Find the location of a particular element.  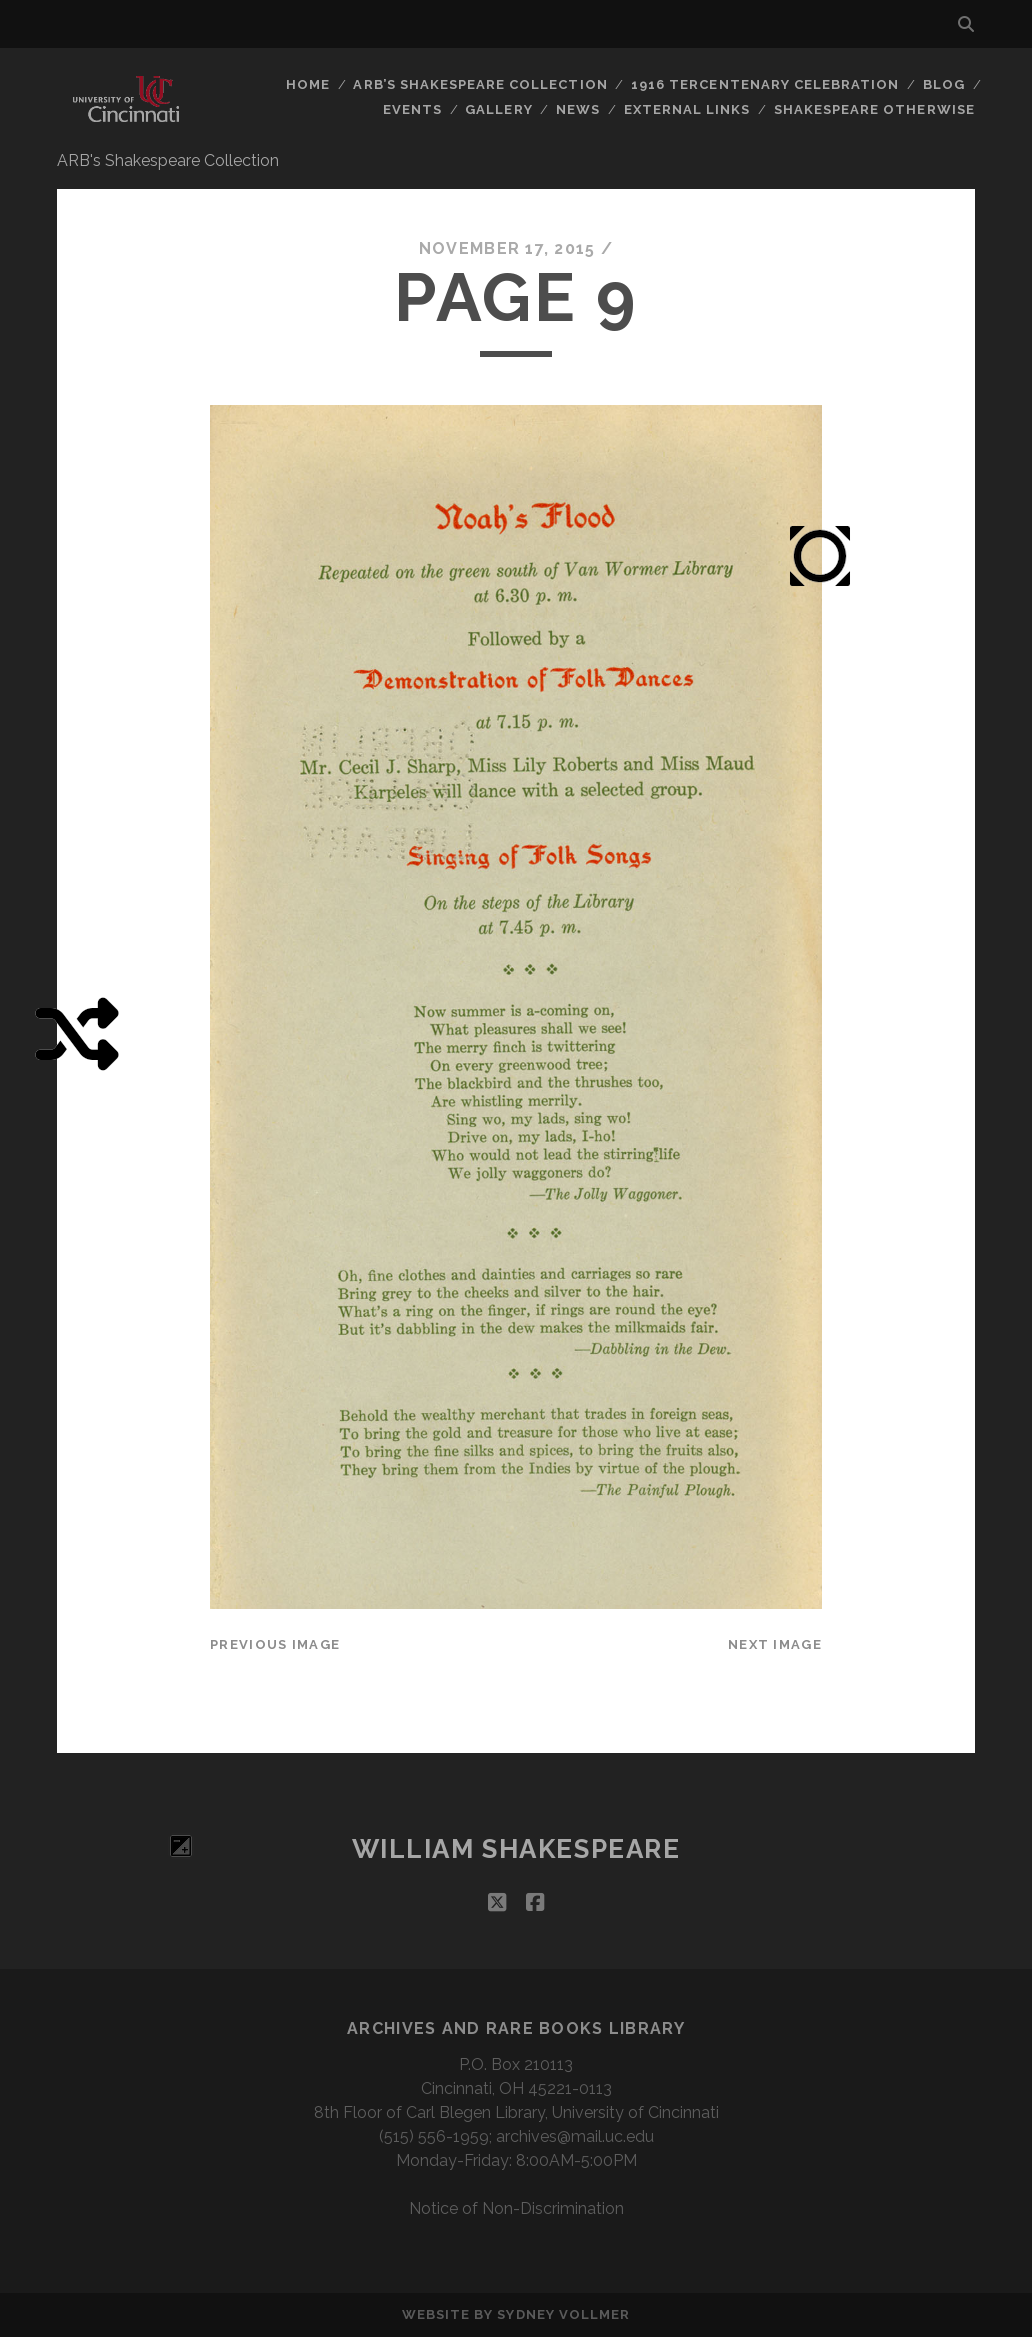

shuffle playlist or queue is located at coordinates (77, 1034).